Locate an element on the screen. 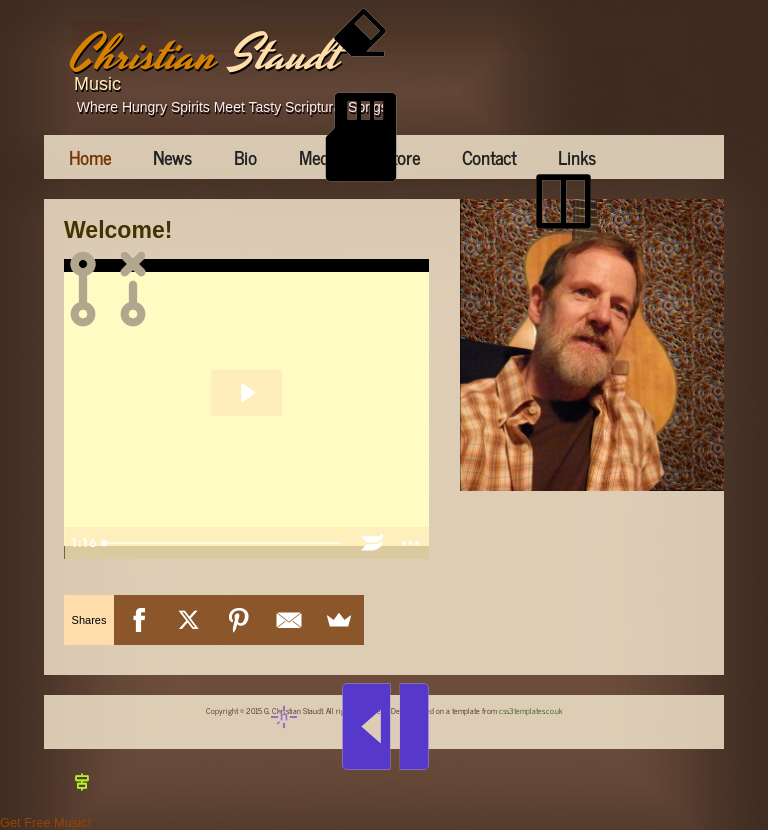 Image resolution: width=768 pixels, height=830 pixels. align selected items to horizontal center is located at coordinates (82, 782).